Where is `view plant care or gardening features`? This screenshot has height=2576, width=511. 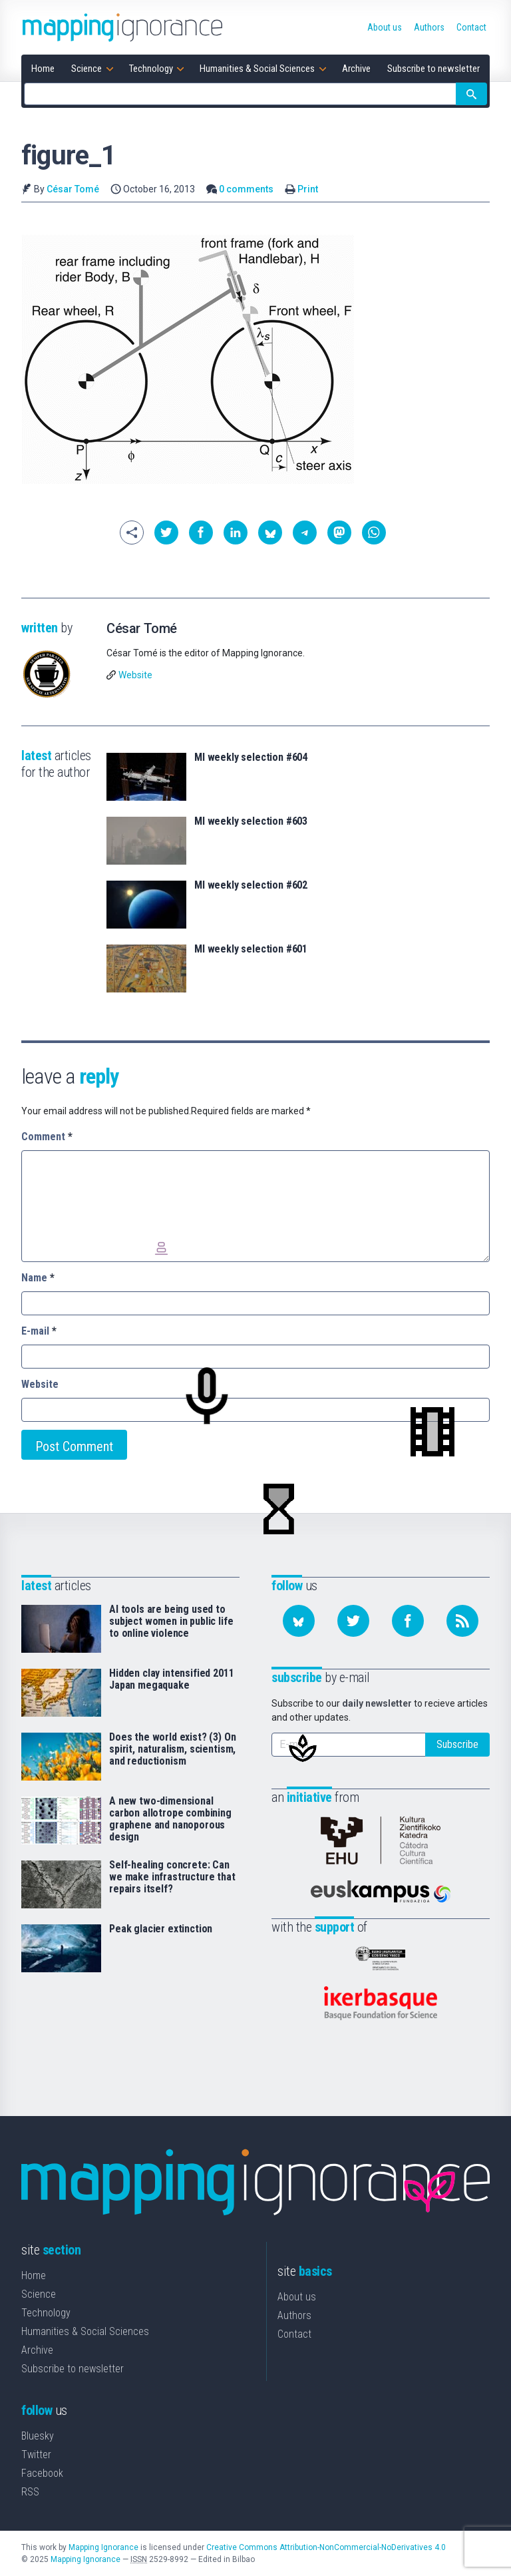
view plant care or gardening features is located at coordinates (429, 2190).